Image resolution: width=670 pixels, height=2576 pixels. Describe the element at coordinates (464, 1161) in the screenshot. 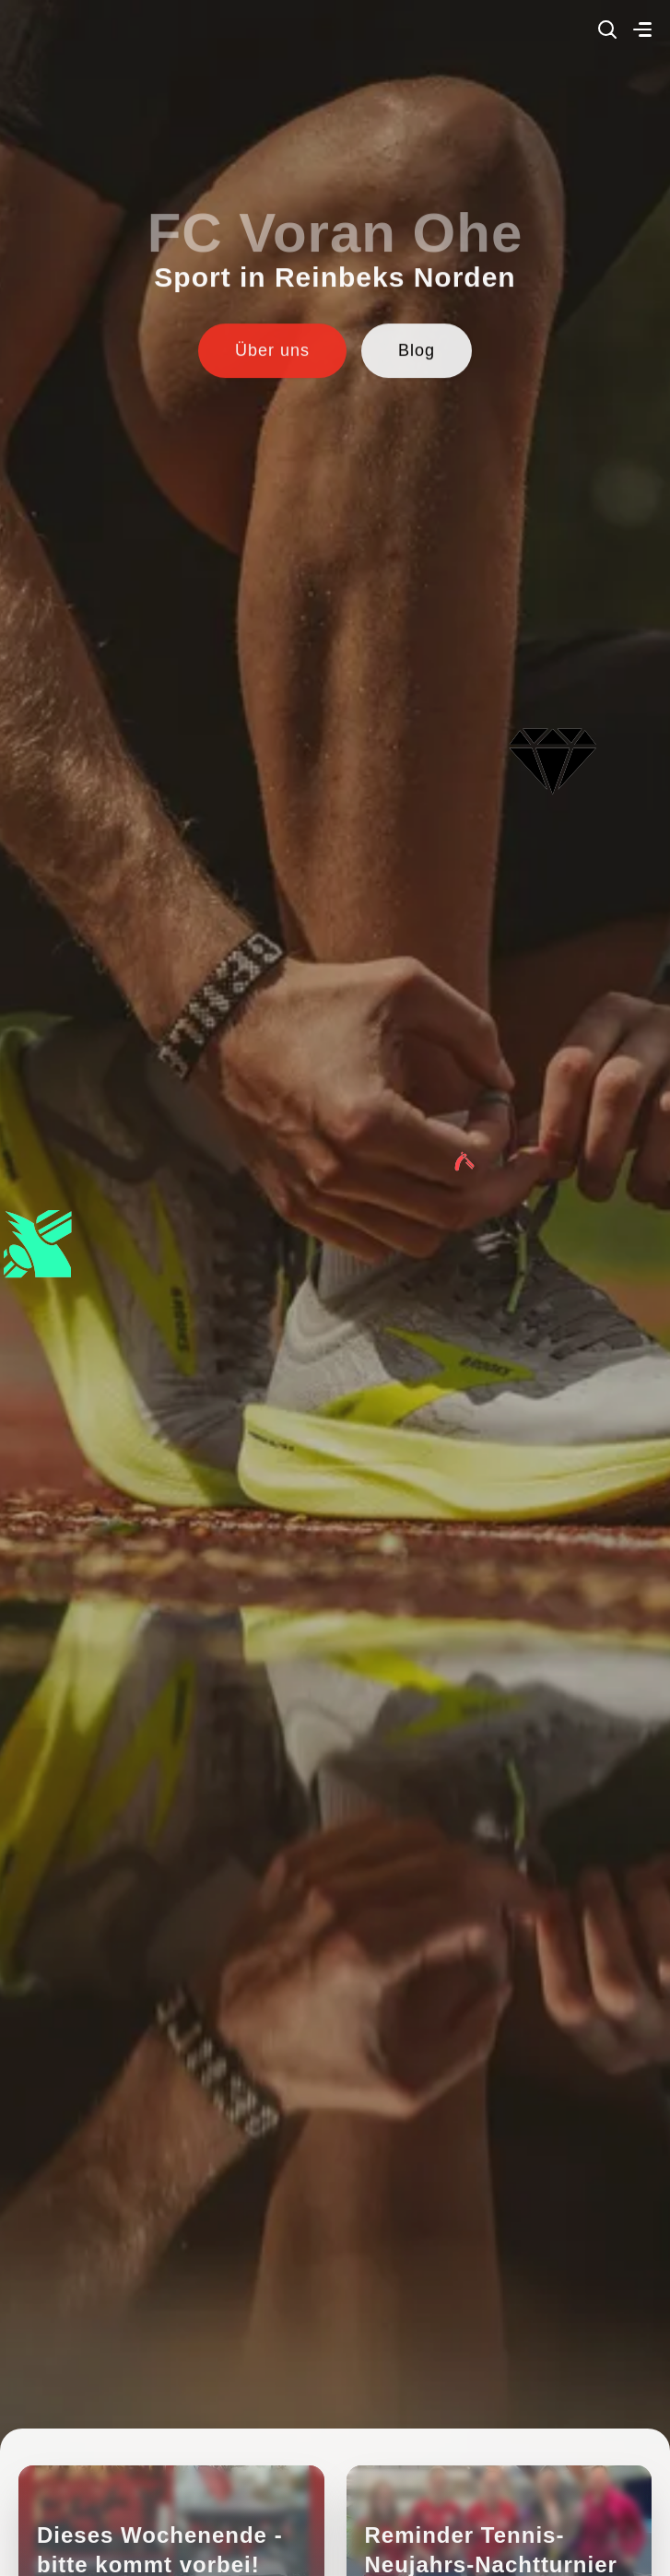

I see `grooming or personal care tools` at that location.